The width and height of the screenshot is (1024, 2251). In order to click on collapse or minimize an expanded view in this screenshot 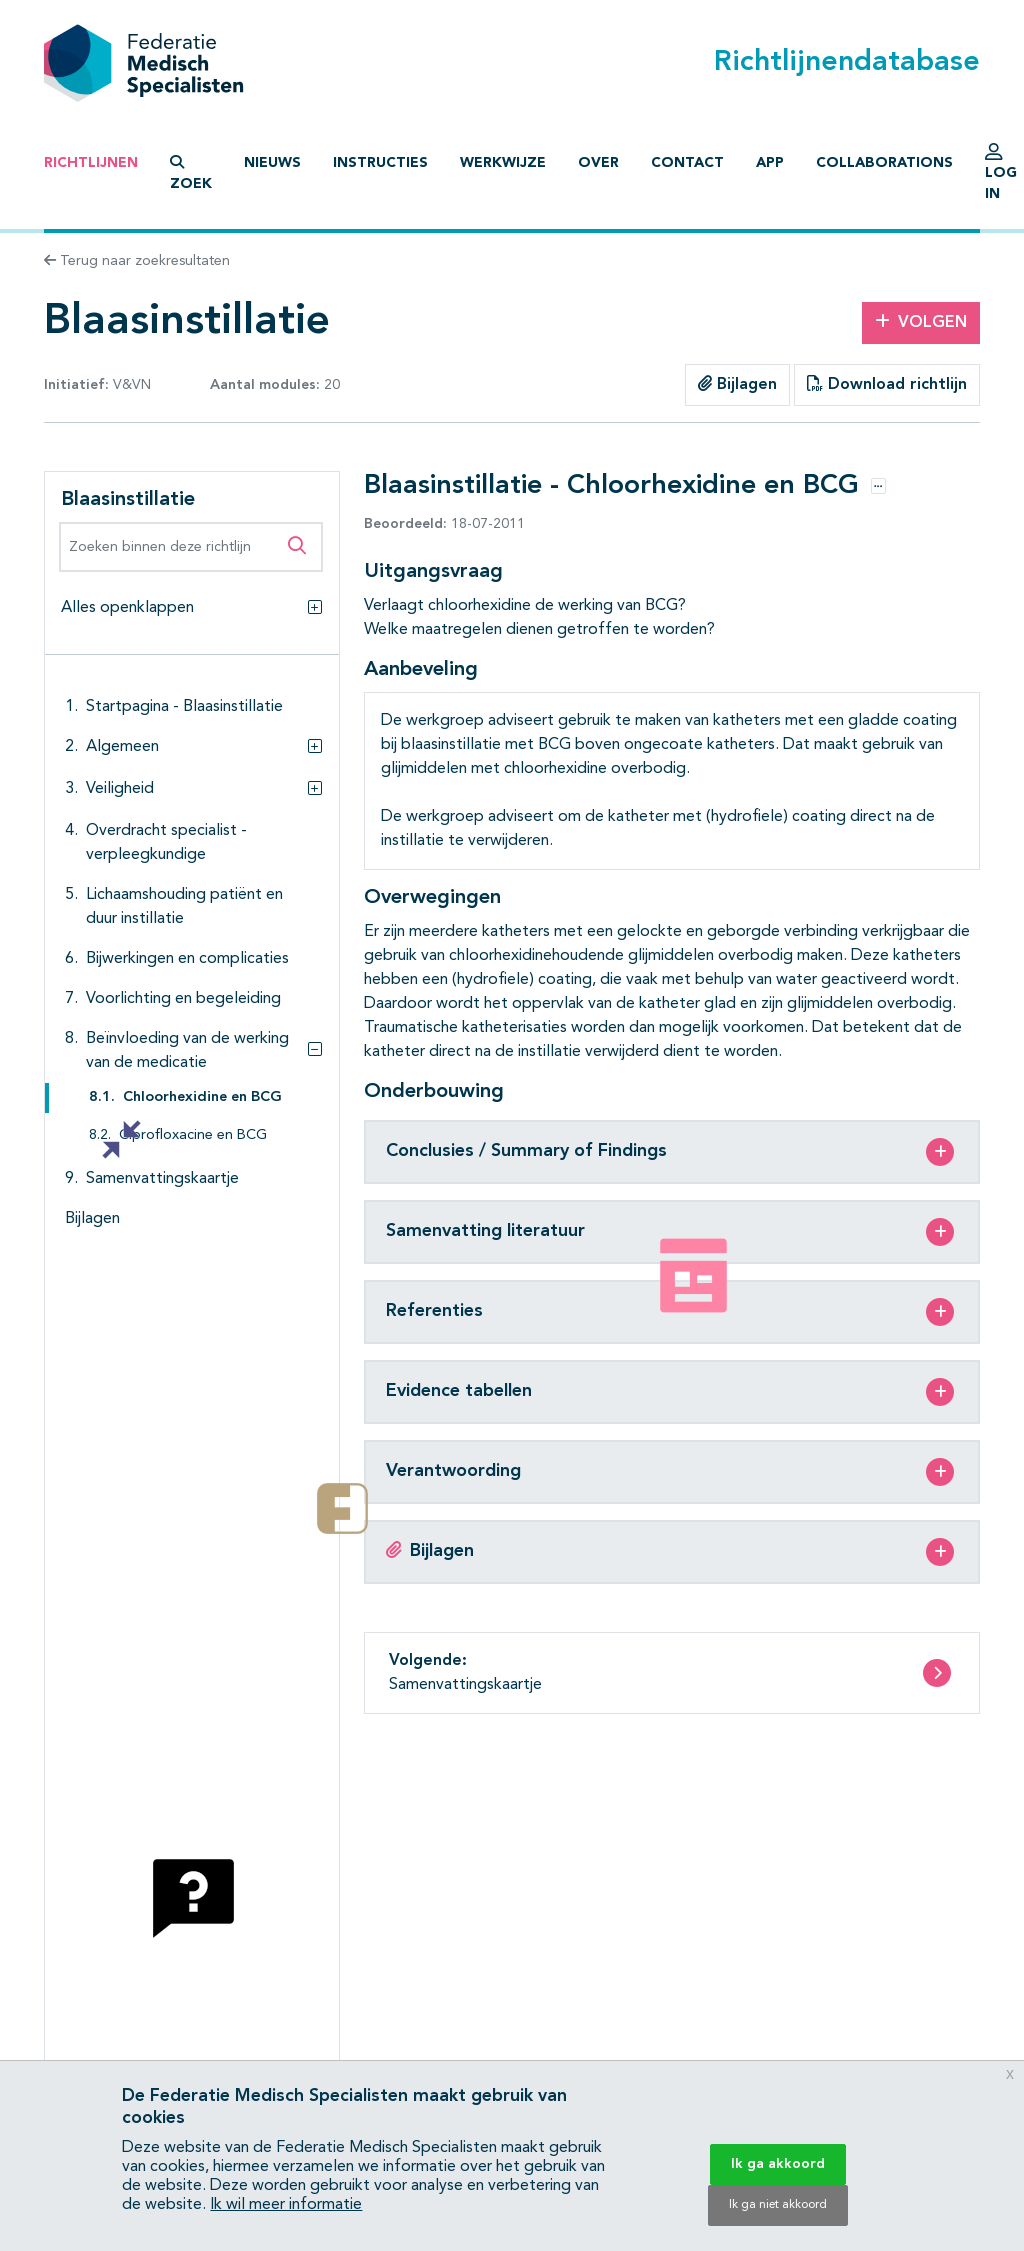, I will do `click(121, 1139)`.